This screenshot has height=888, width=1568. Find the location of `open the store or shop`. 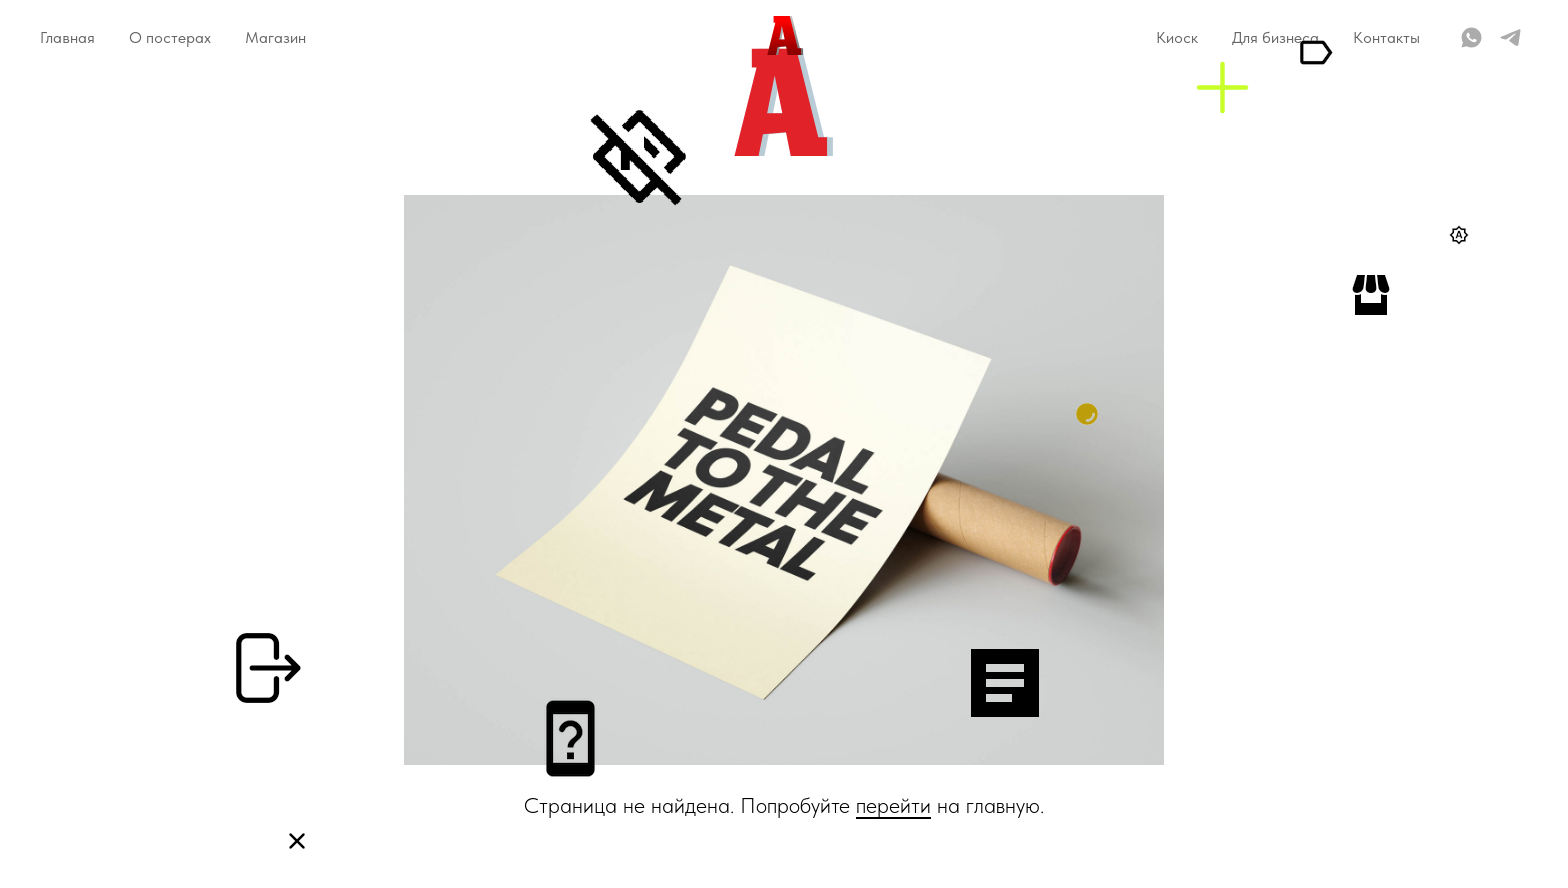

open the store or shop is located at coordinates (1371, 295).